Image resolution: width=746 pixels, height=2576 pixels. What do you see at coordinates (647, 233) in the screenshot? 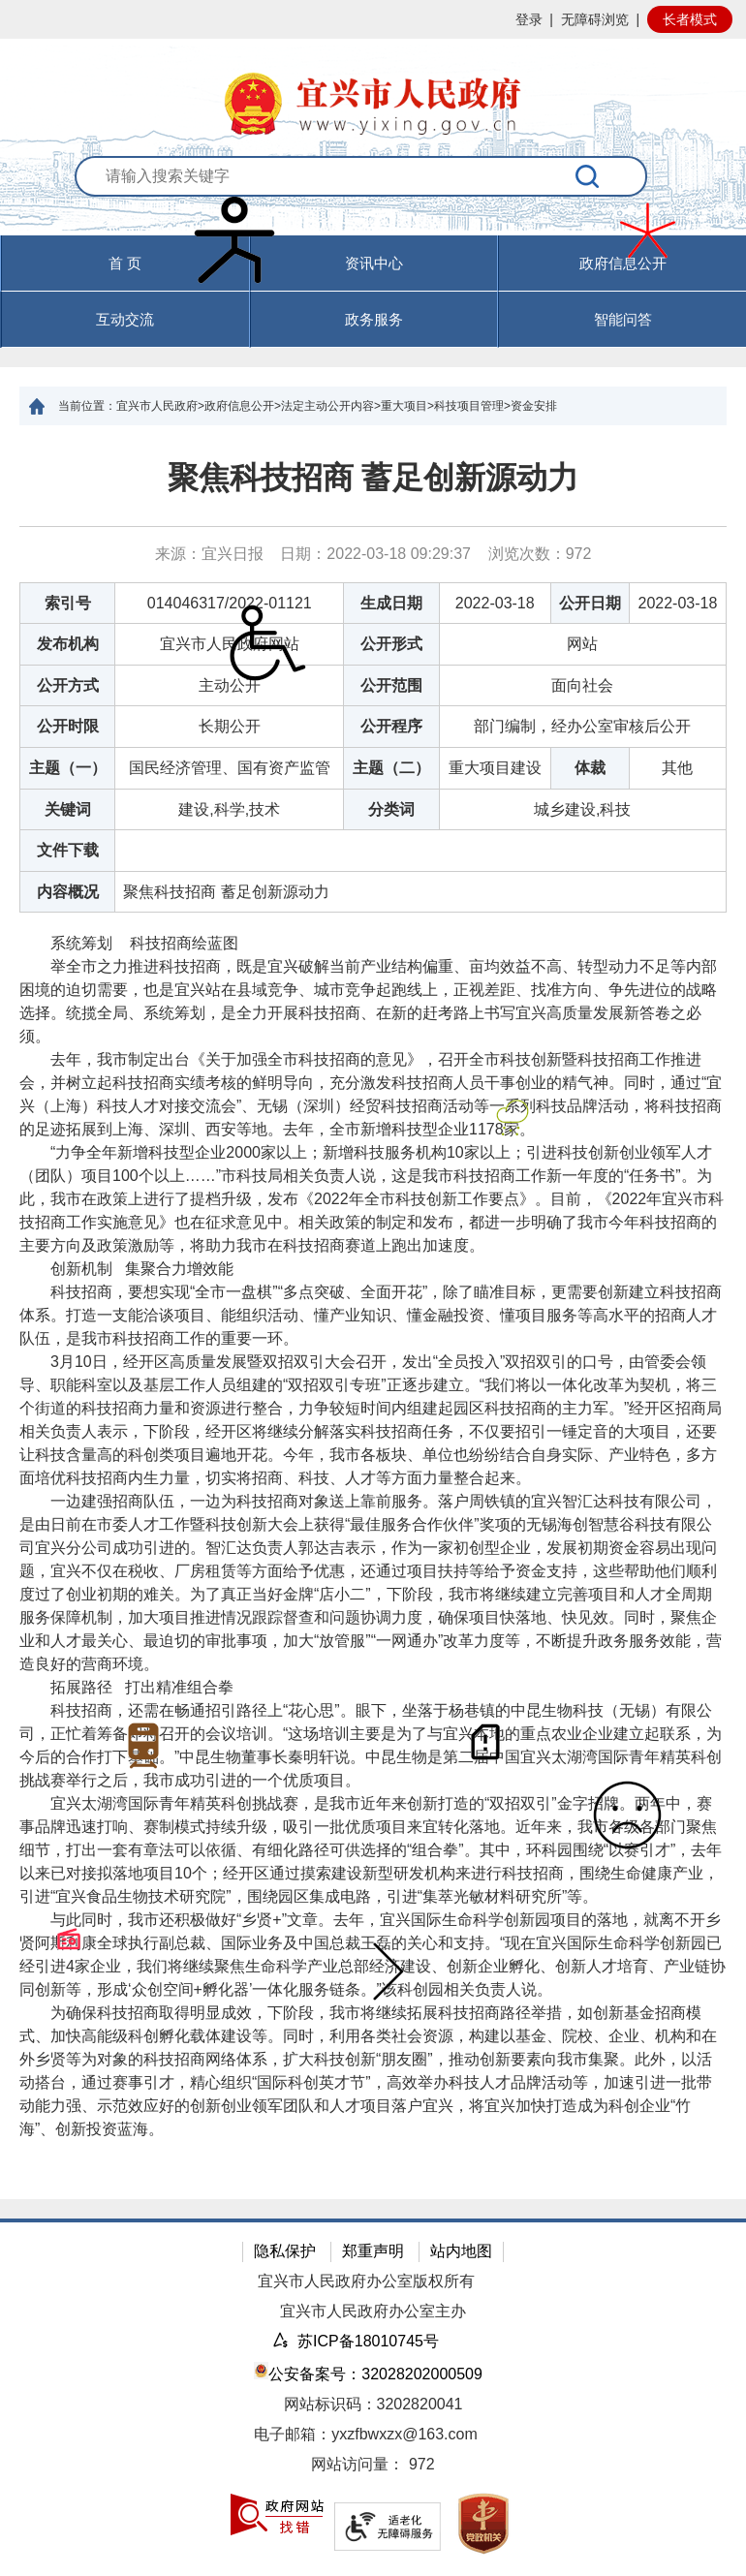
I see `indicates a required field in a form` at bounding box center [647, 233].